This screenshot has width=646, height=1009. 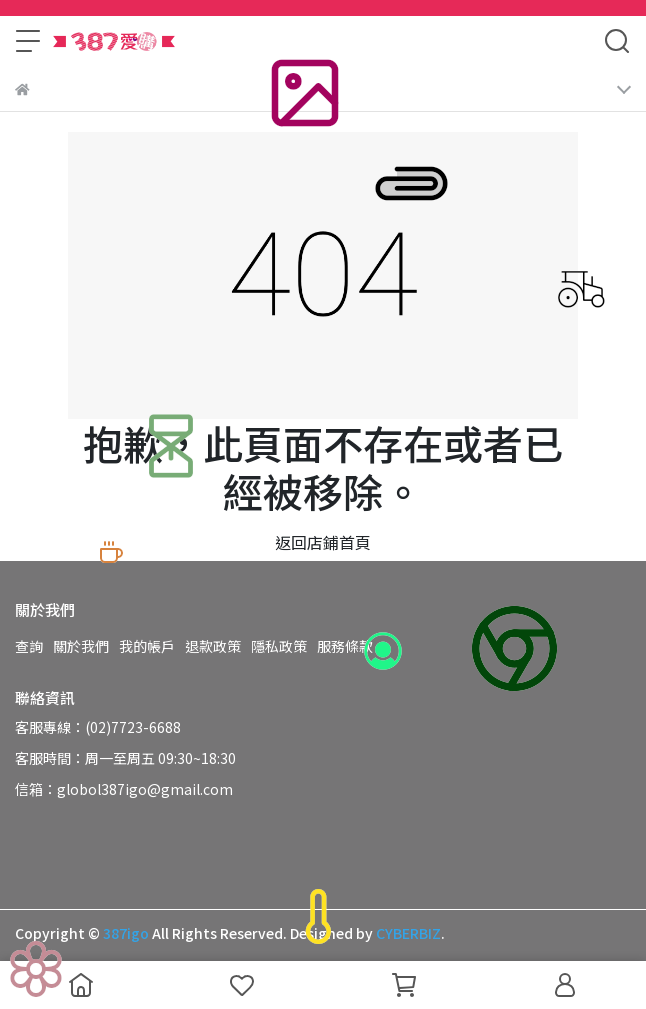 I want to click on open Google Chrome browser, so click(x=514, y=648).